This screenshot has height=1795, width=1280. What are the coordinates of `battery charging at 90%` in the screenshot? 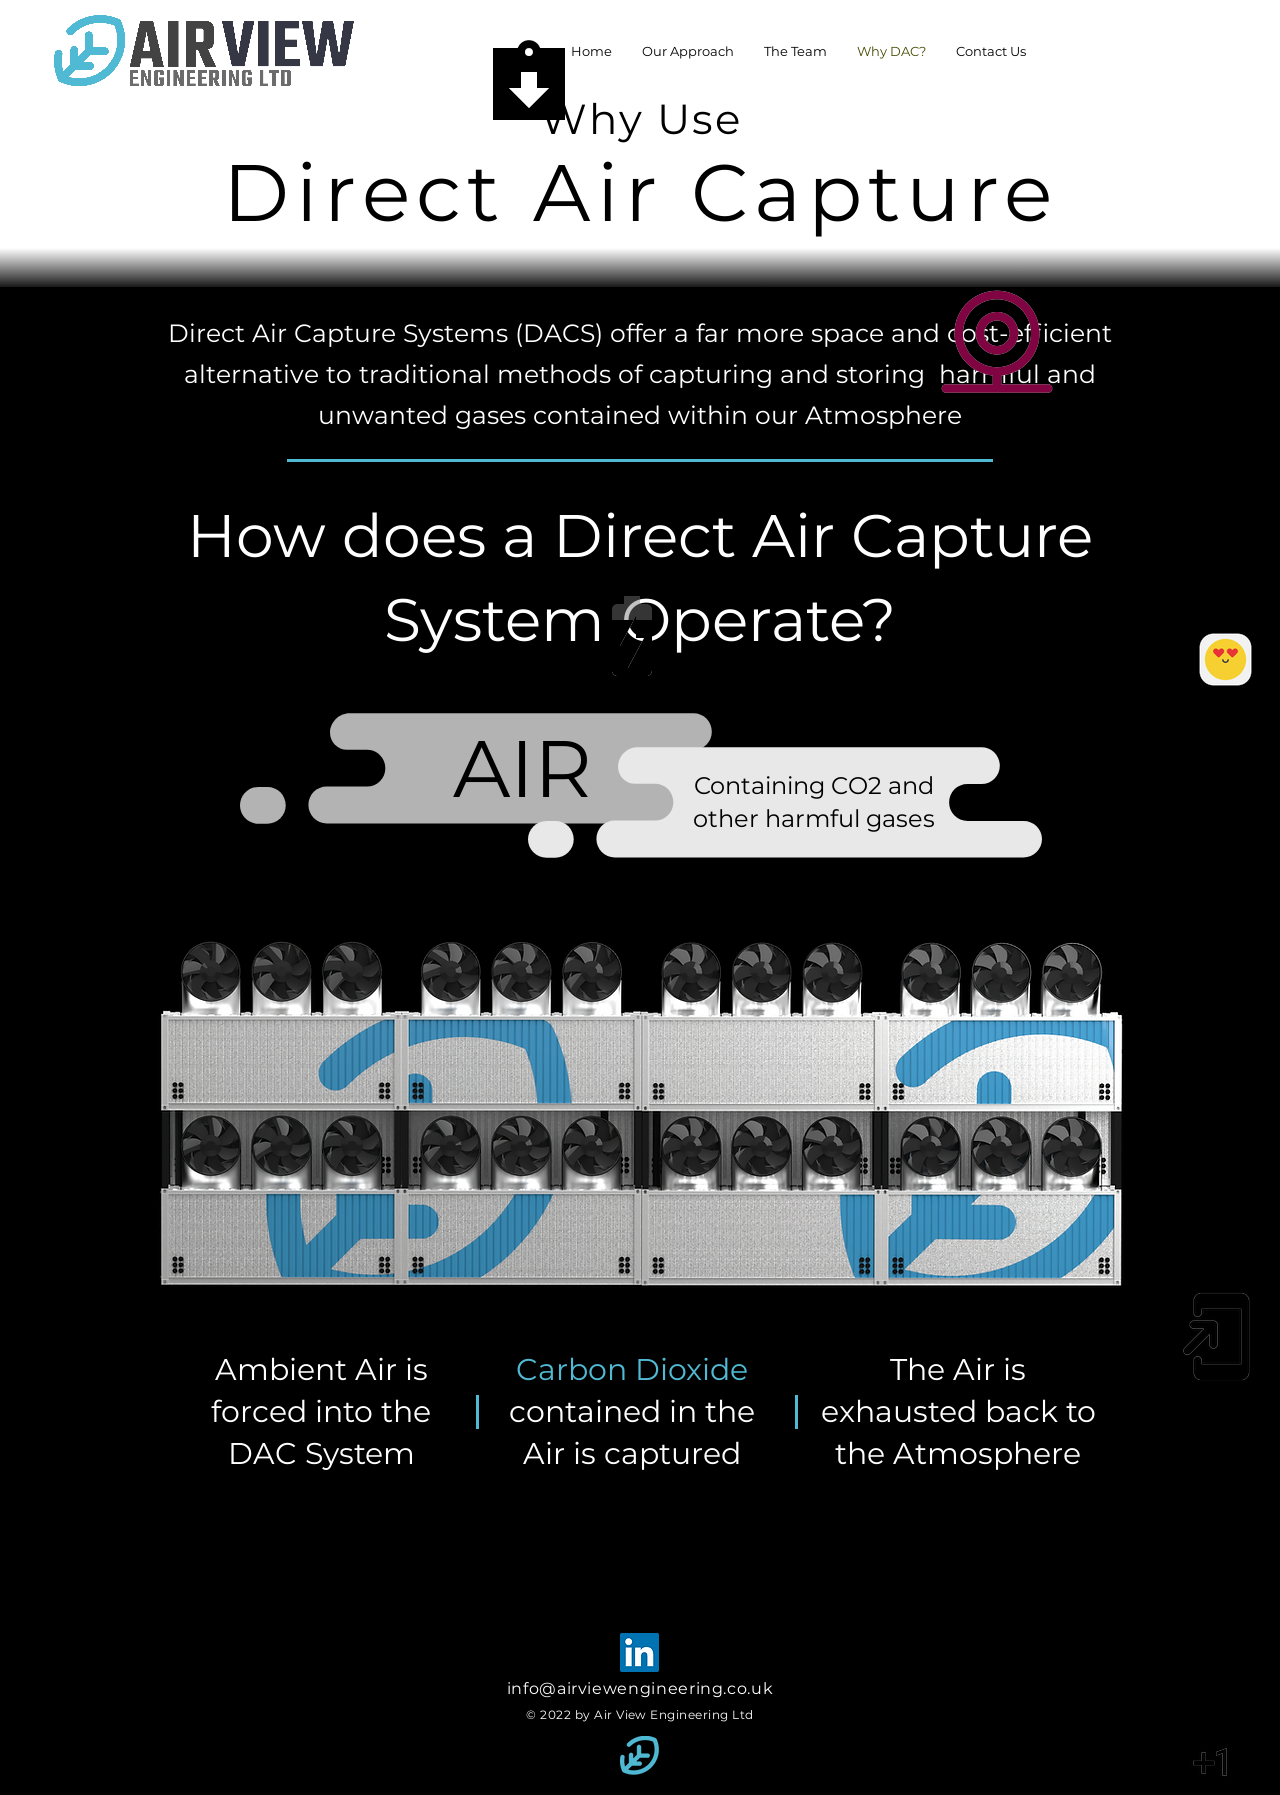 It's located at (632, 636).